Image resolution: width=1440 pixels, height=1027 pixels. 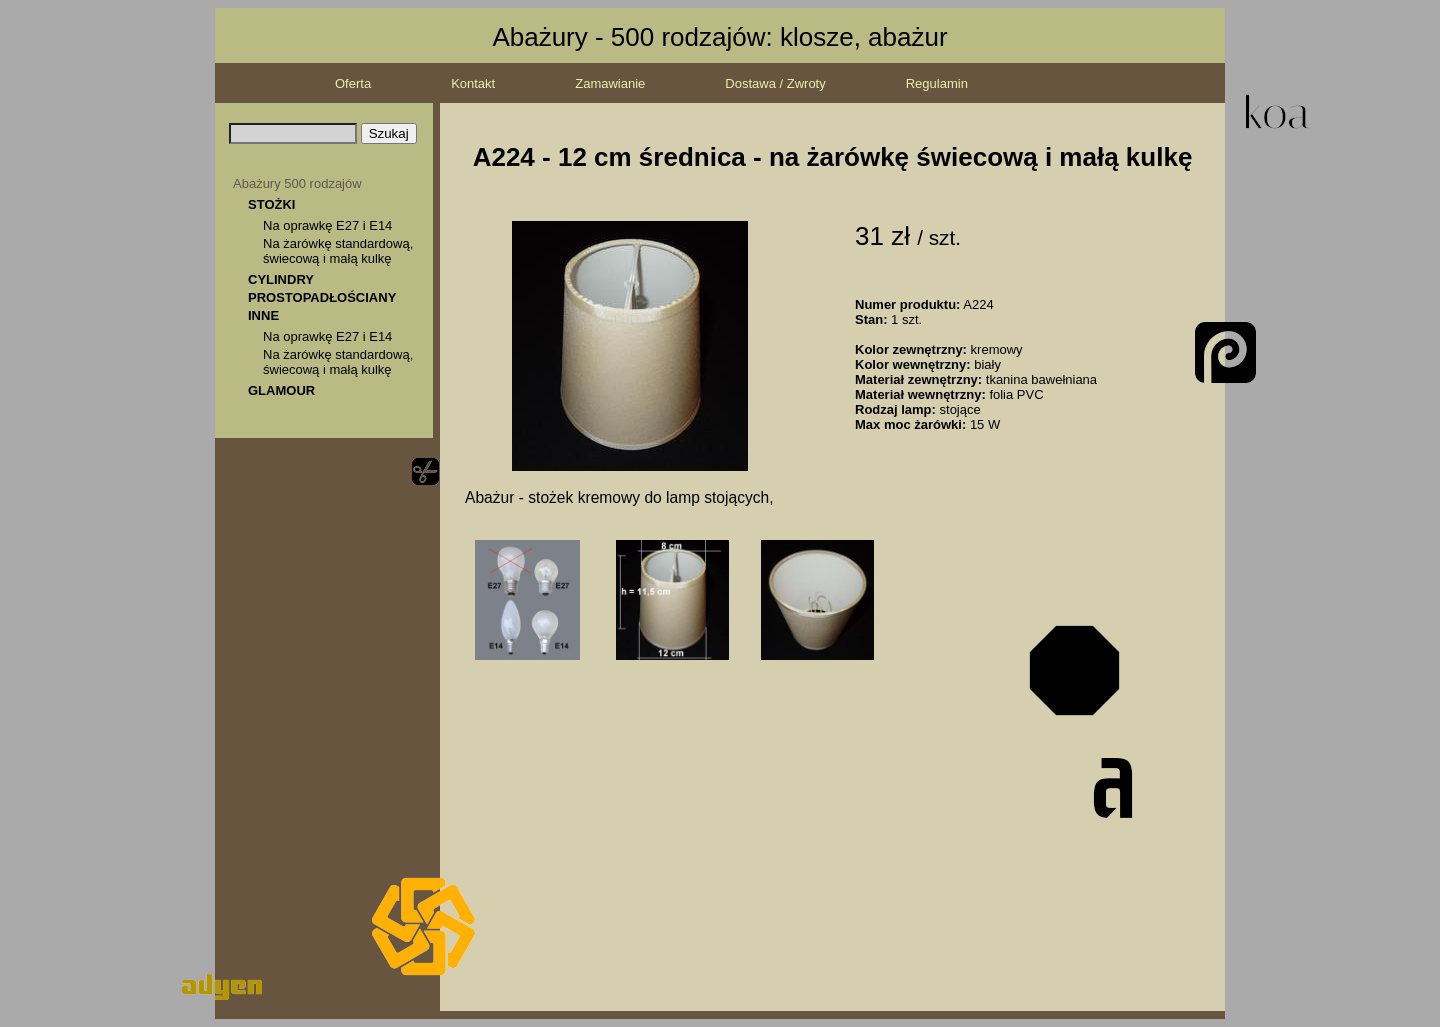 I want to click on adyen payment platform logo, so click(x=222, y=987).